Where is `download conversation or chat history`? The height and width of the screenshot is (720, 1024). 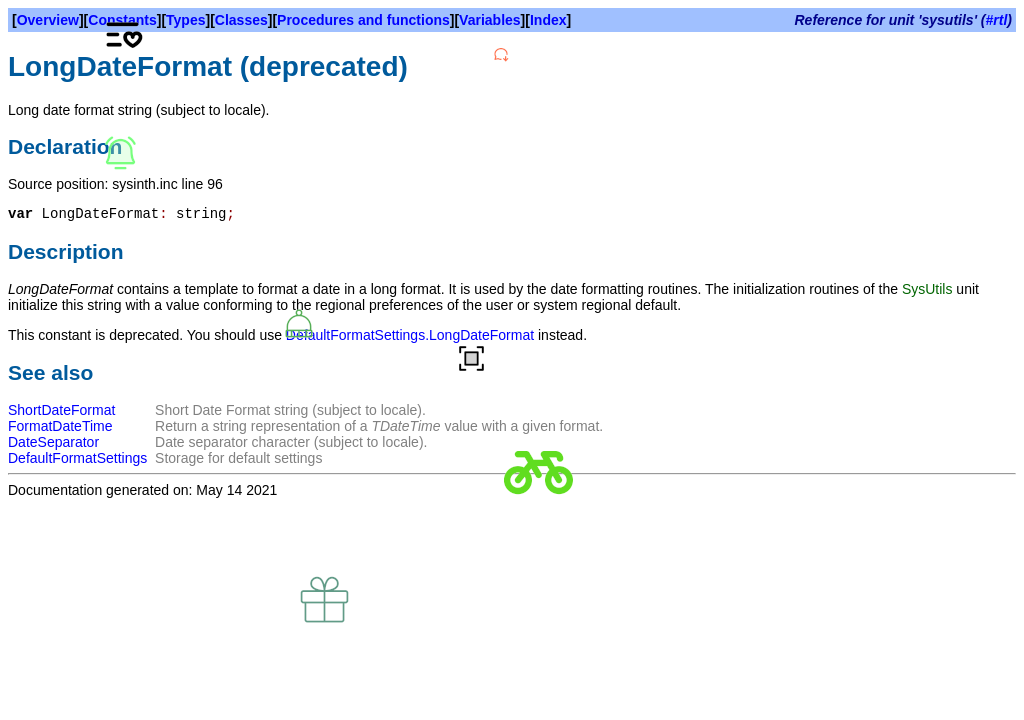
download conversation or chat history is located at coordinates (501, 54).